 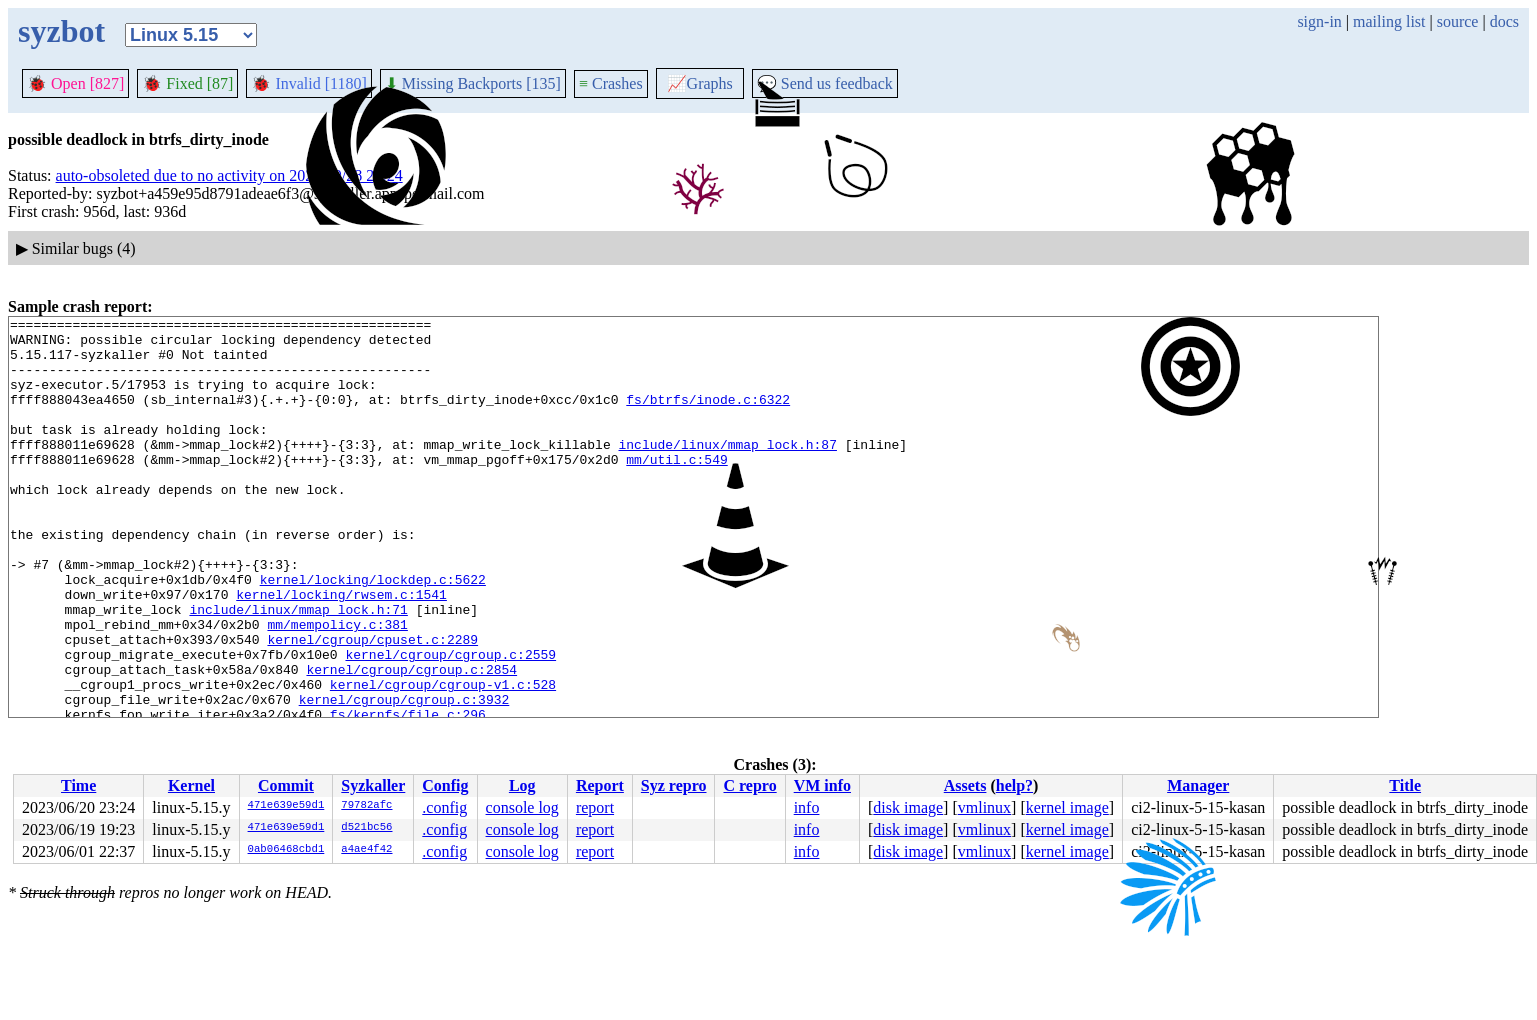 I want to click on select native american or tribal theme, so click(x=1168, y=887).